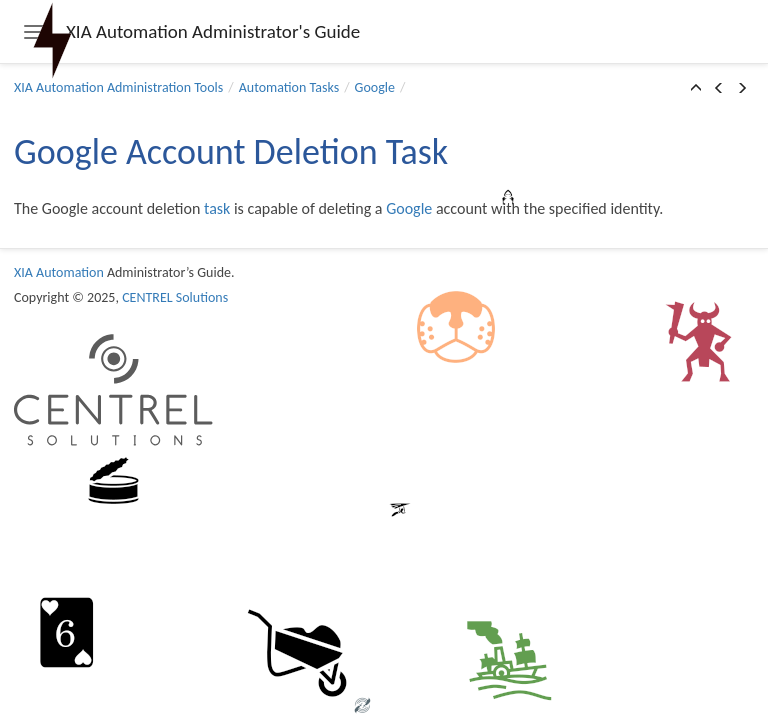 This screenshot has height=720, width=768. What do you see at coordinates (66, 632) in the screenshot?
I see `six of hearts playing card` at bounding box center [66, 632].